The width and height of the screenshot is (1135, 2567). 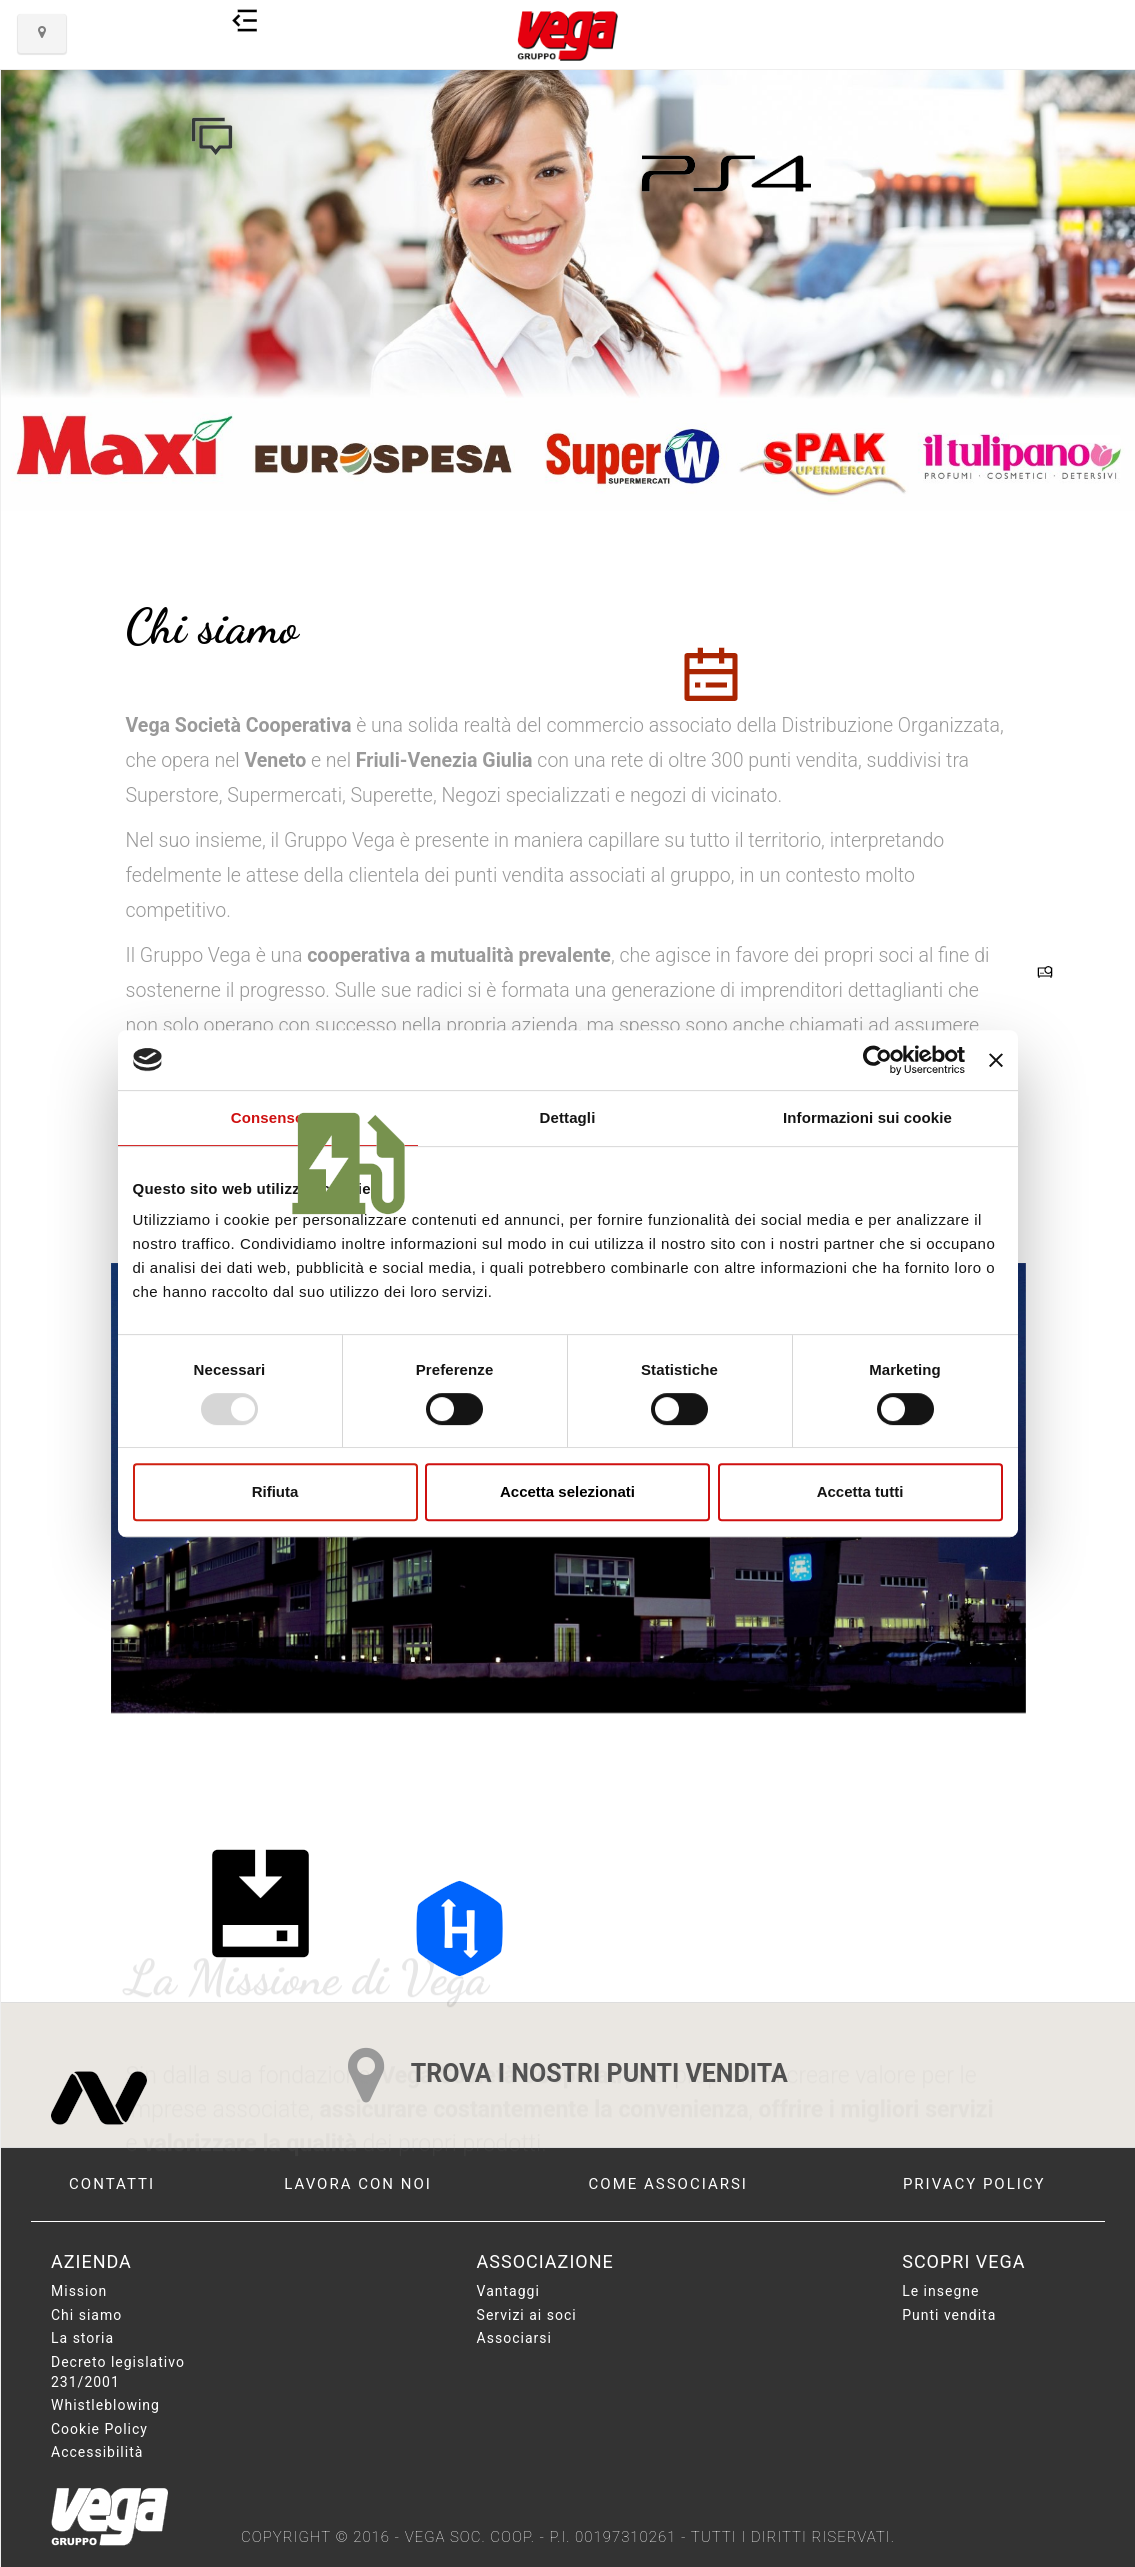 I want to click on start a group discussion or conversation, so click(x=212, y=136).